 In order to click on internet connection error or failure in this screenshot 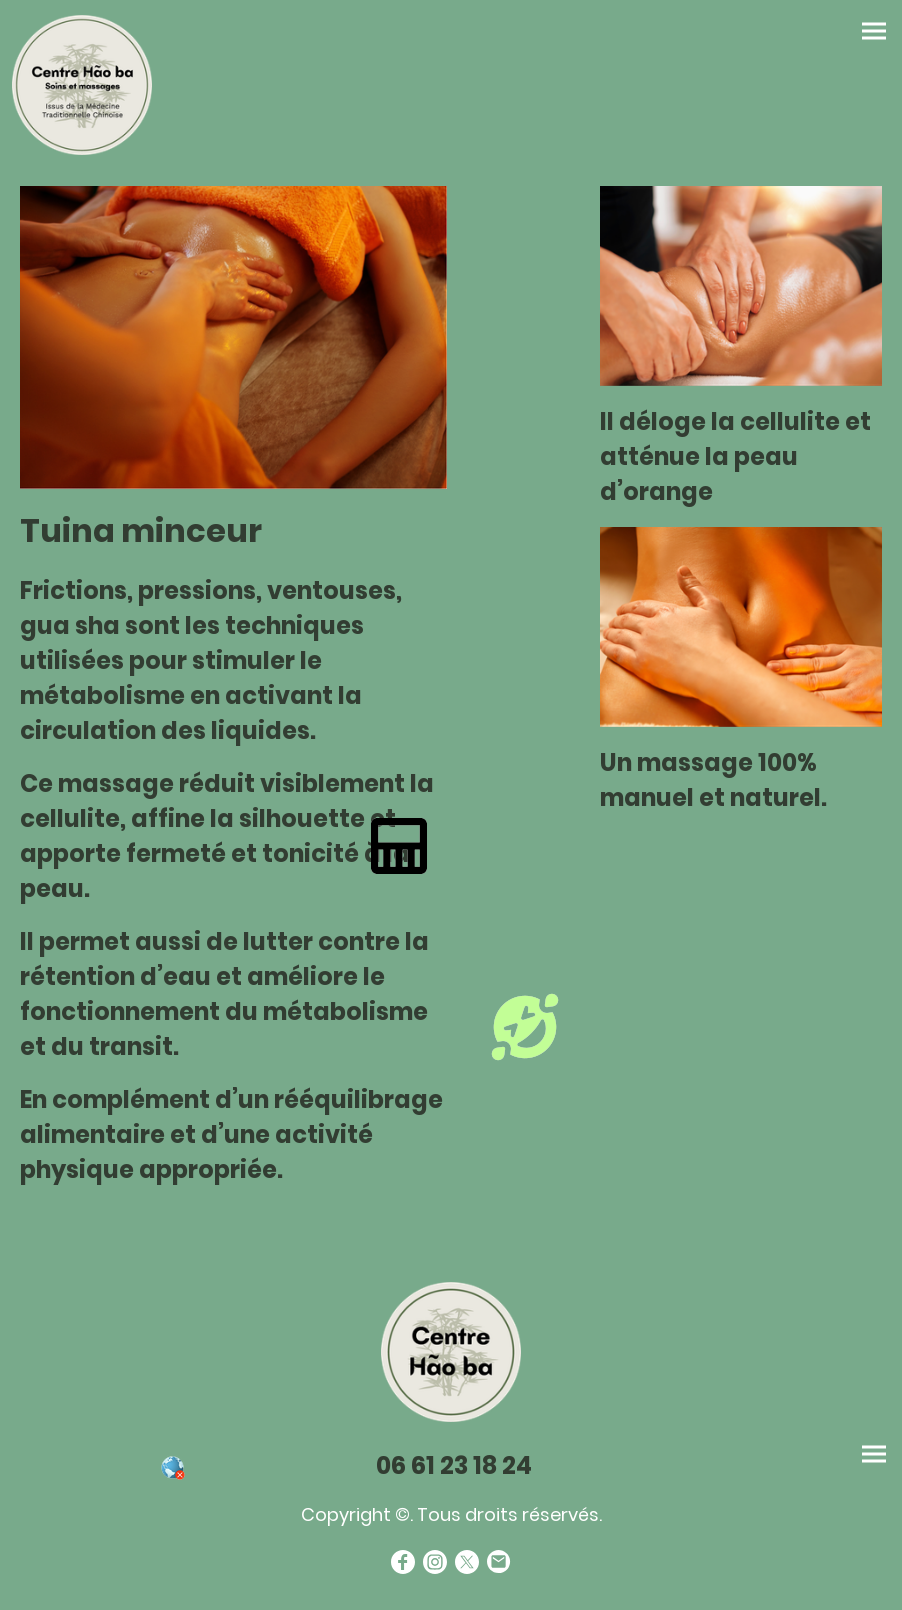, I will do `click(172, 1467)`.